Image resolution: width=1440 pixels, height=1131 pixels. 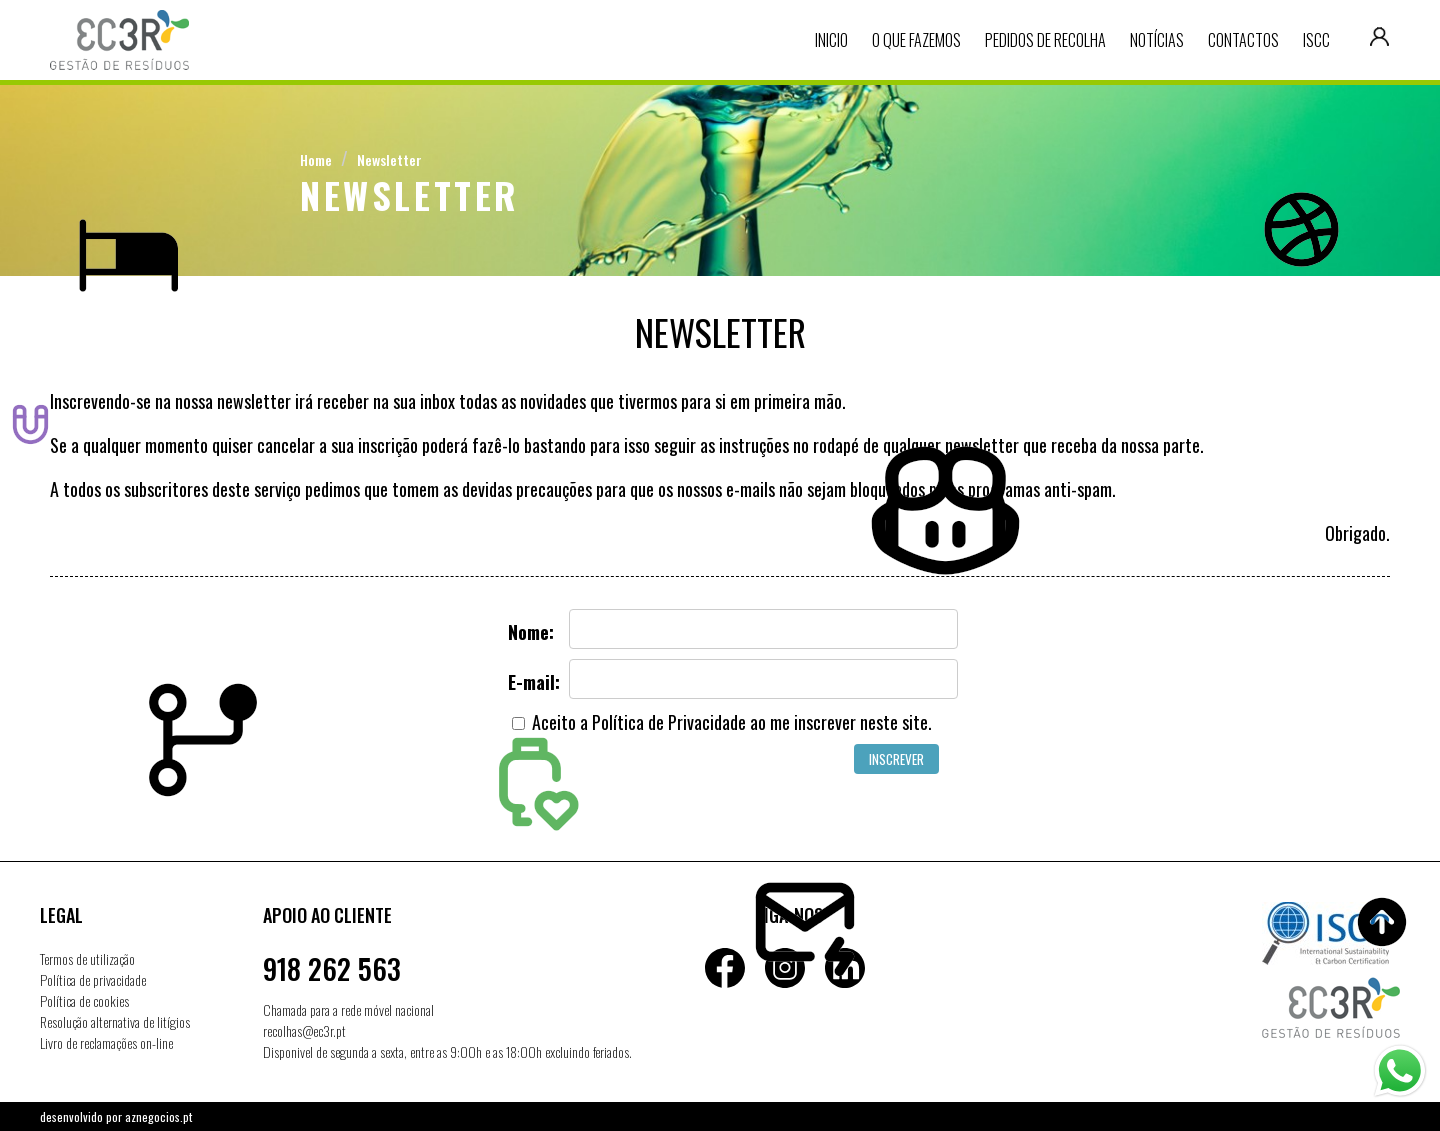 I want to click on access github copilot AI coding assistant, so click(x=945, y=507).